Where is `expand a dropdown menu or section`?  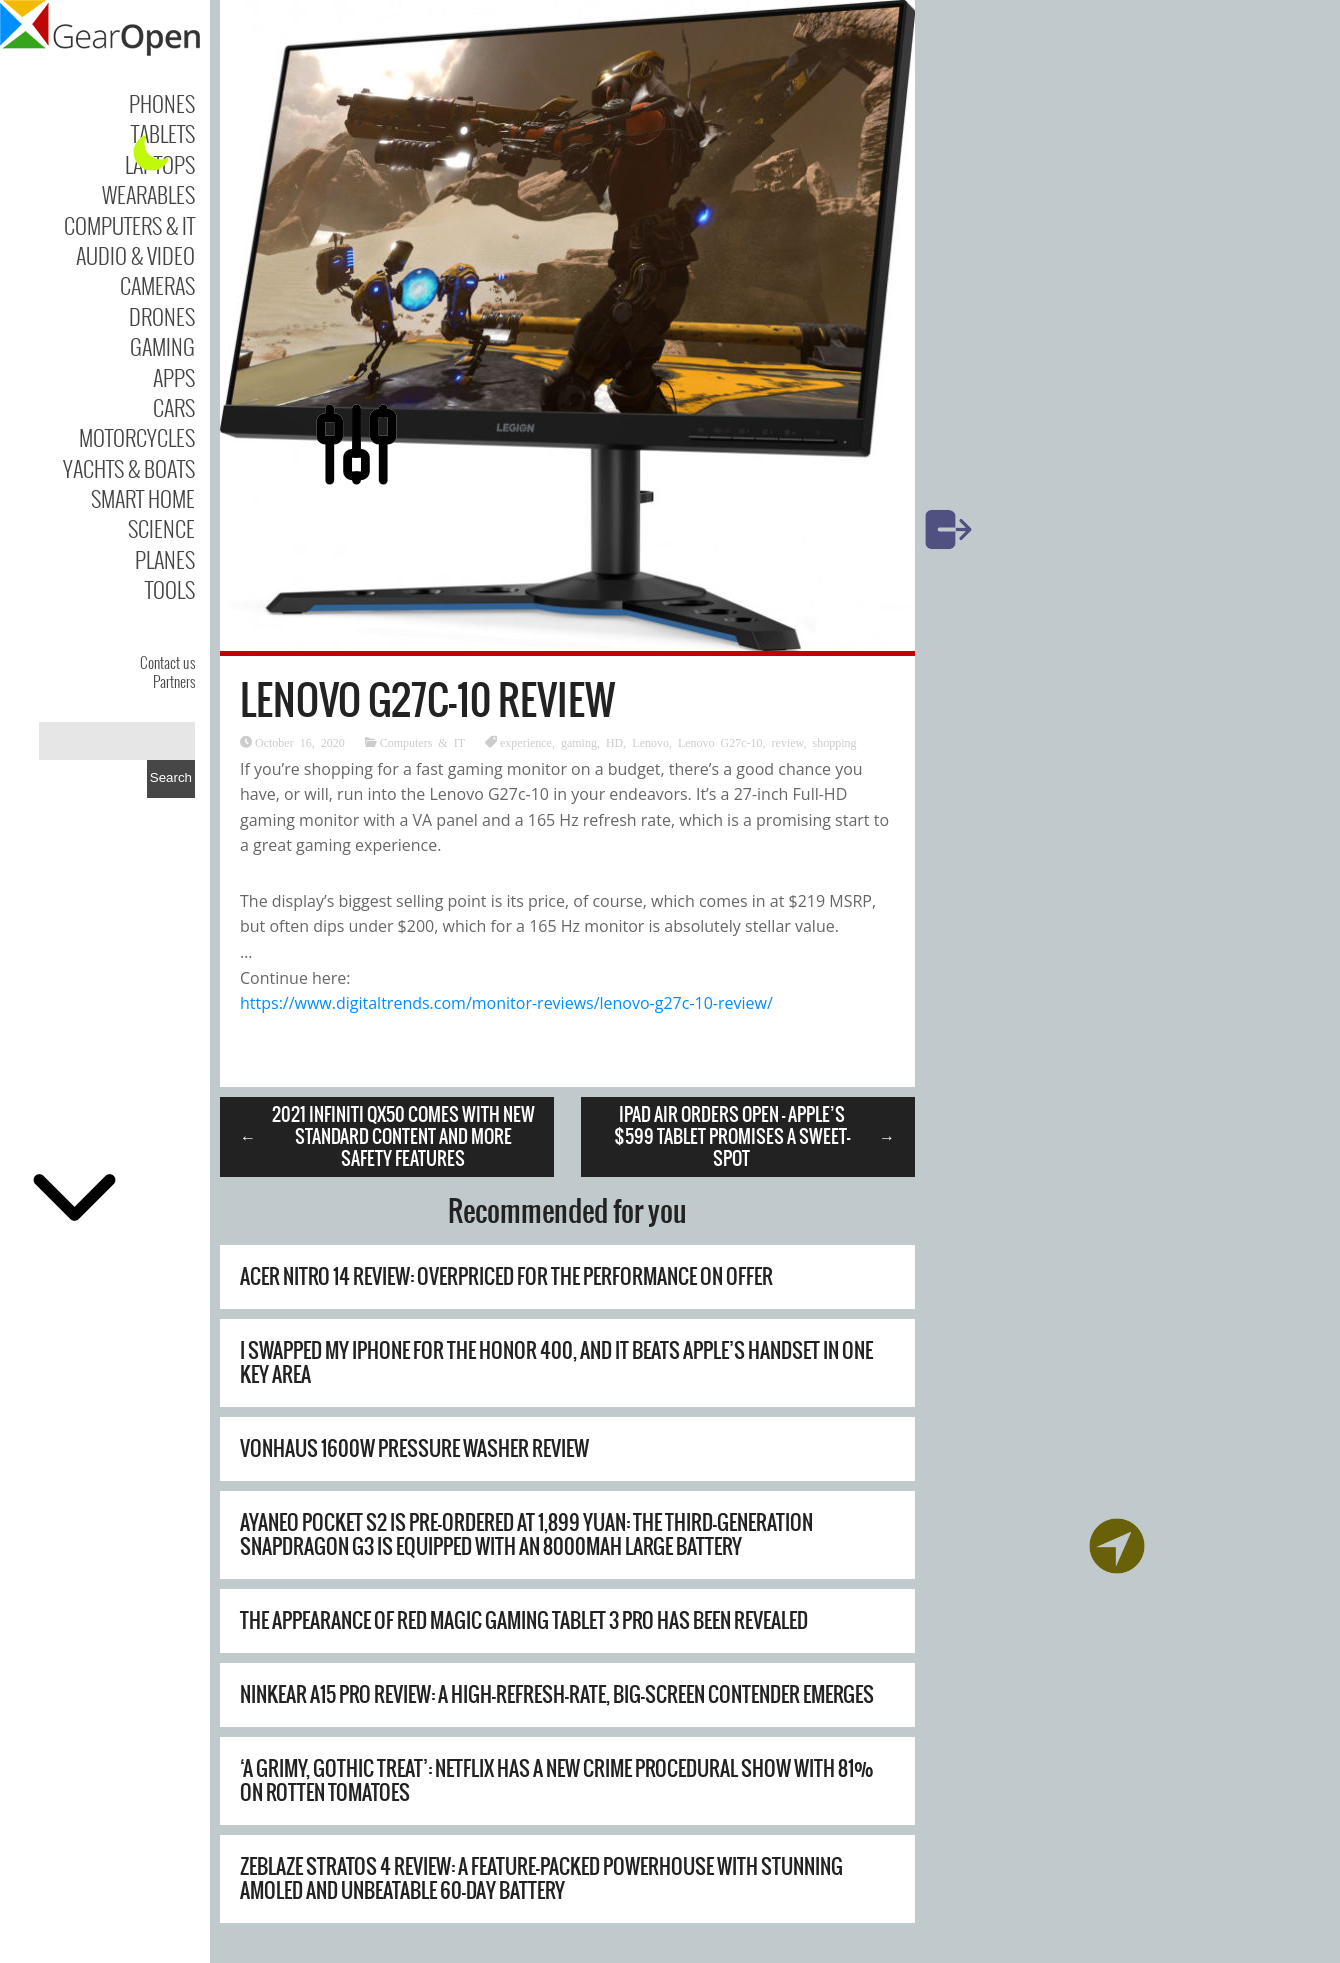 expand a dropdown menu or section is located at coordinates (74, 1197).